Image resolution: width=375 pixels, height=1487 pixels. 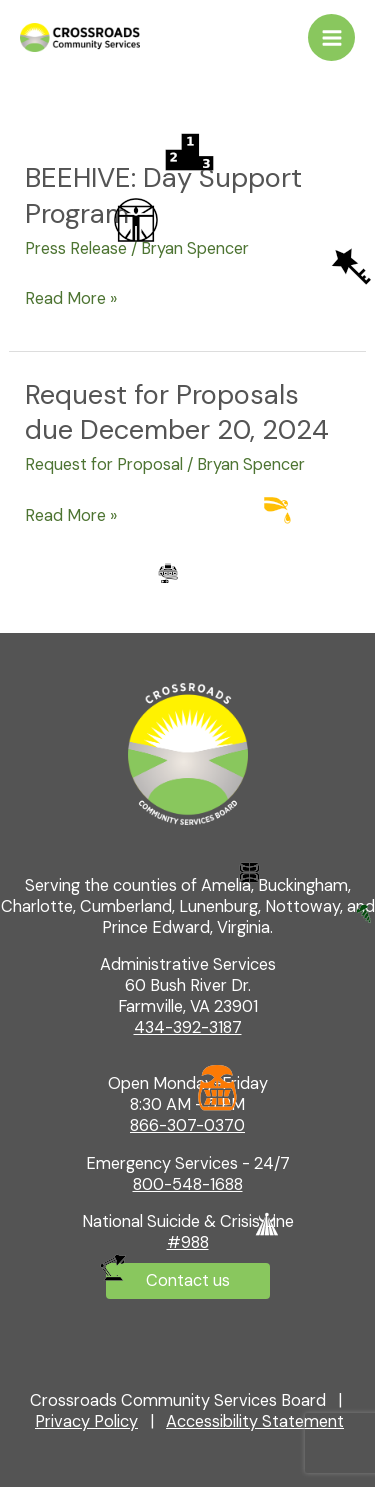 I want to click on view body measurements or proportions, so click(x=136, y=220).